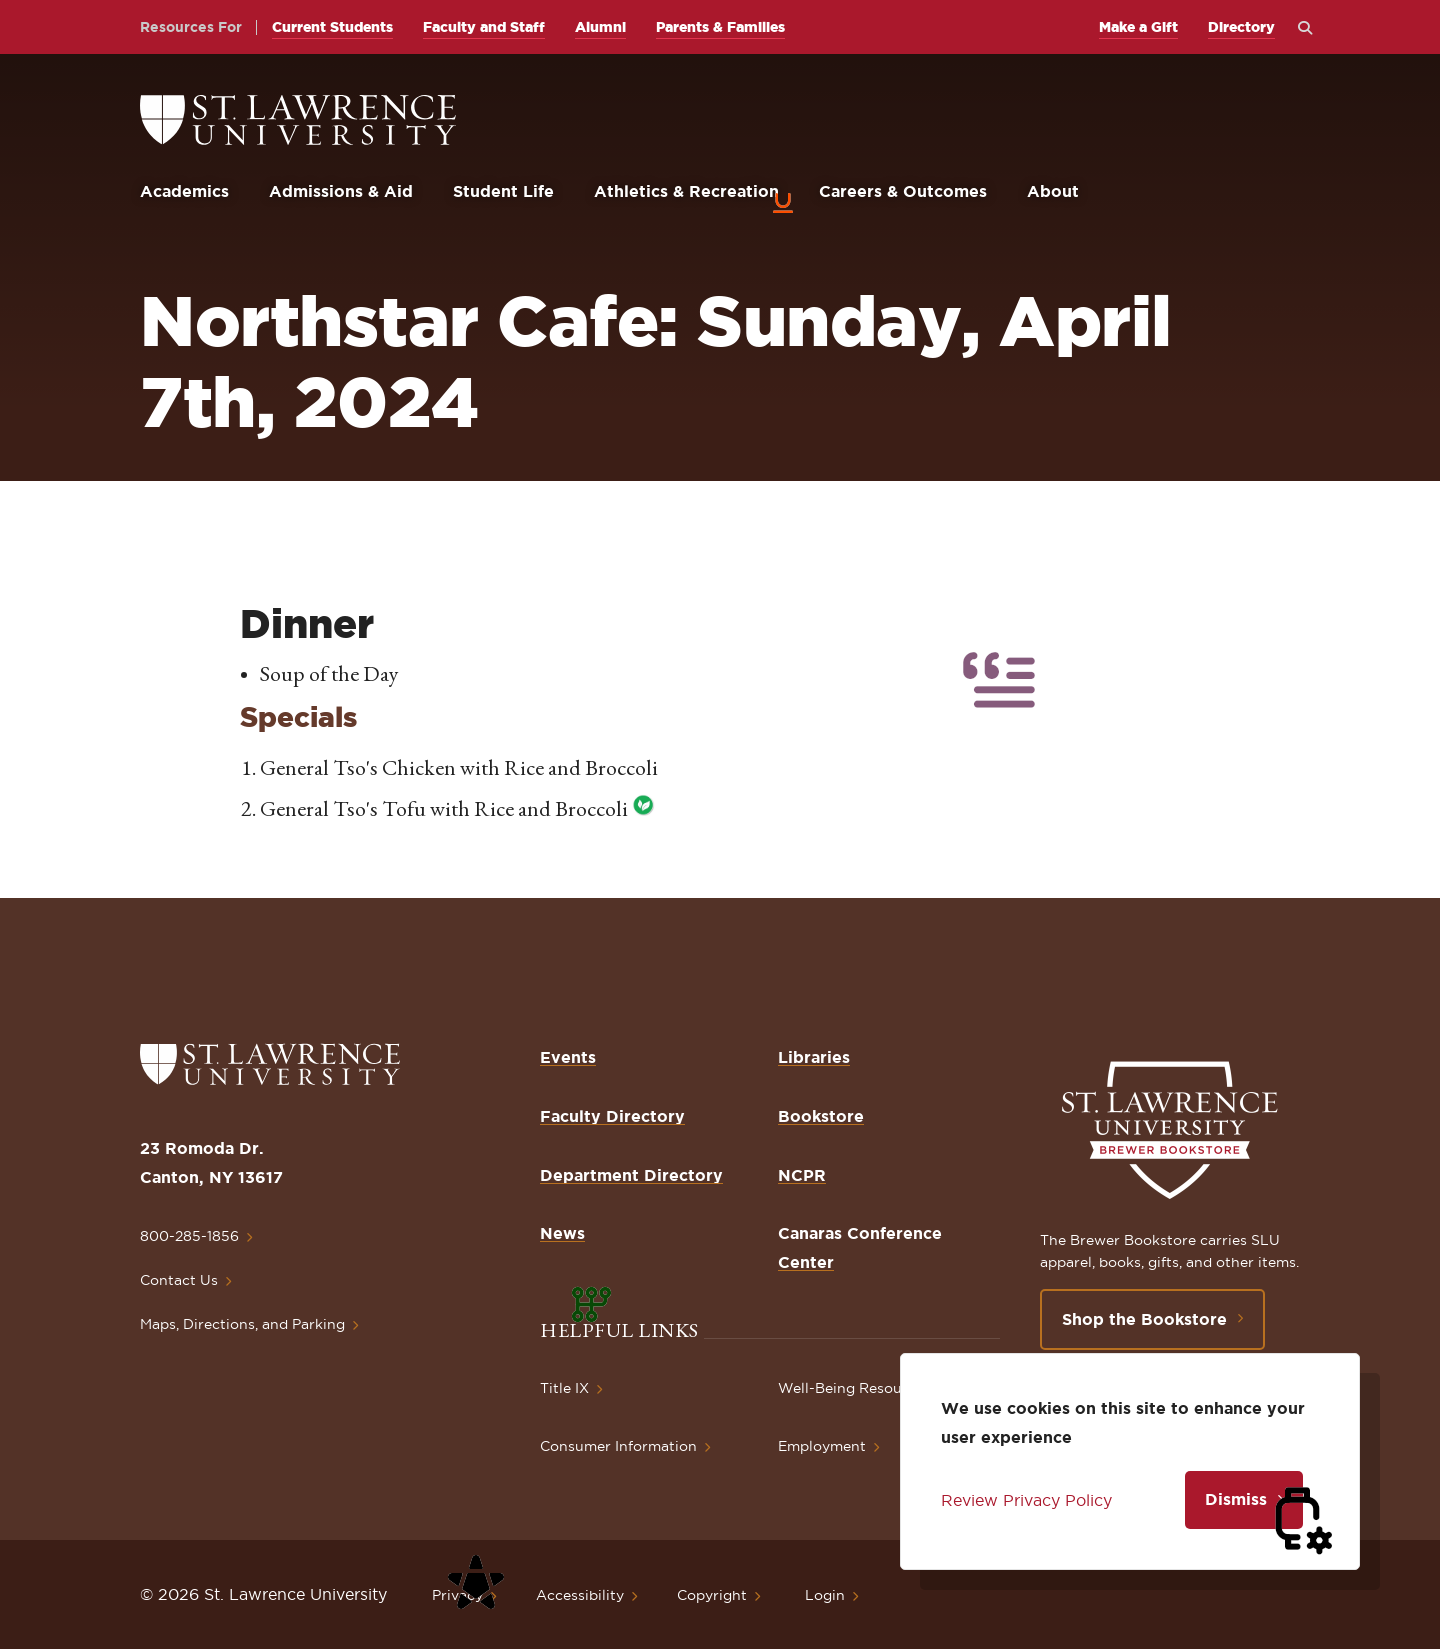 The height and width of the screenshot is (1650, 1440). I want to click on apply underline formatting to selected text, so click(783, 203).